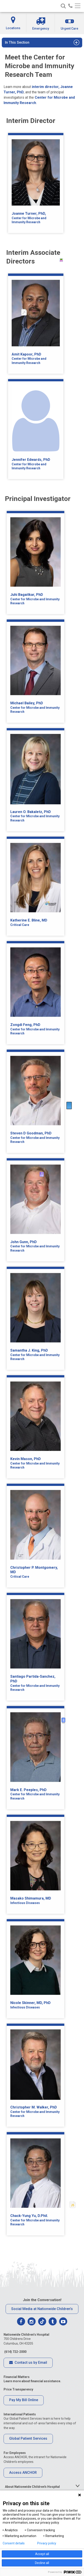 The width and height of the screenshot is (84, 2576). What do you see at coordinates (24, 312) in the screenshot?
I see `a makefile or build configuration file` at bounding box center [24, 312].